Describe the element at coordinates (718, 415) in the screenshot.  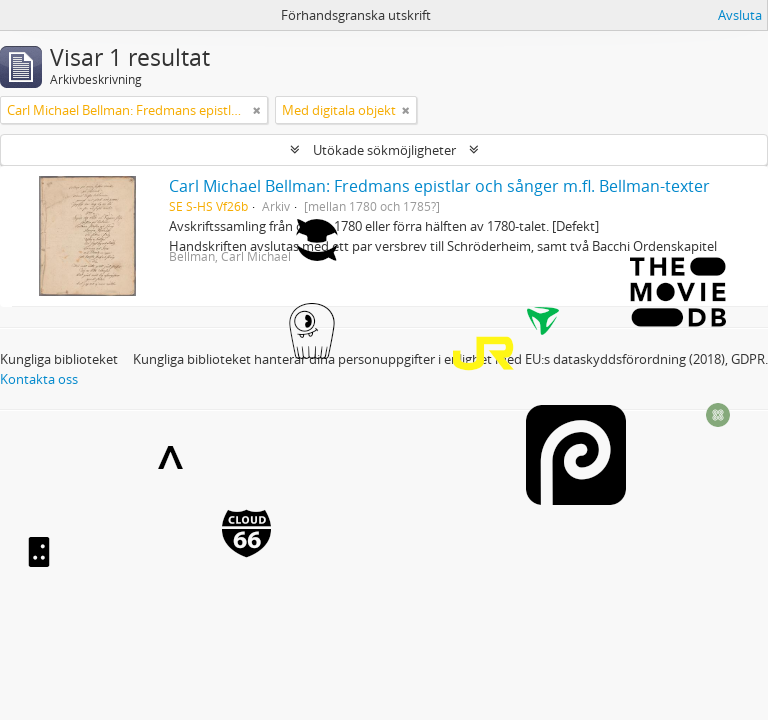
I see `open the StyleShare app` at that location.